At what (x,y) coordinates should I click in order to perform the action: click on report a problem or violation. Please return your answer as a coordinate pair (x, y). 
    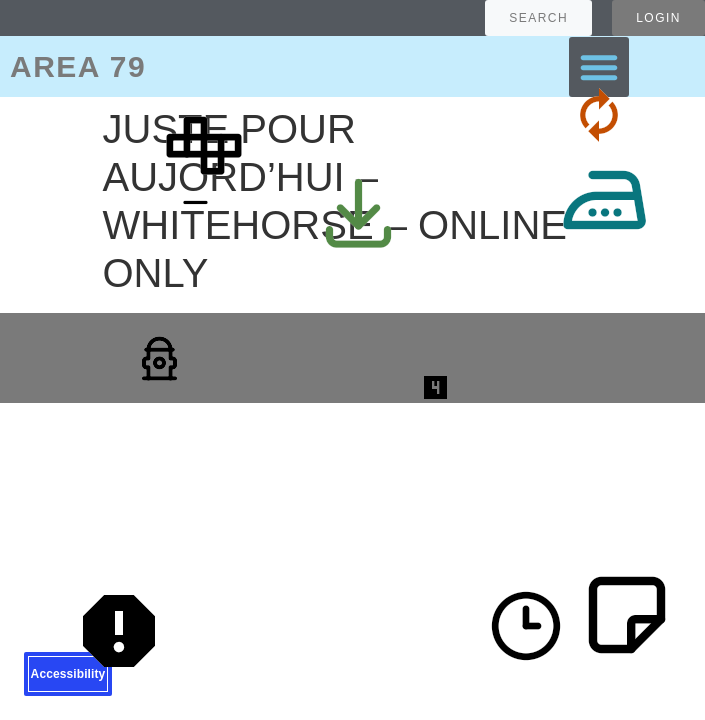
    Looking at the image, I should click on (119, 631).